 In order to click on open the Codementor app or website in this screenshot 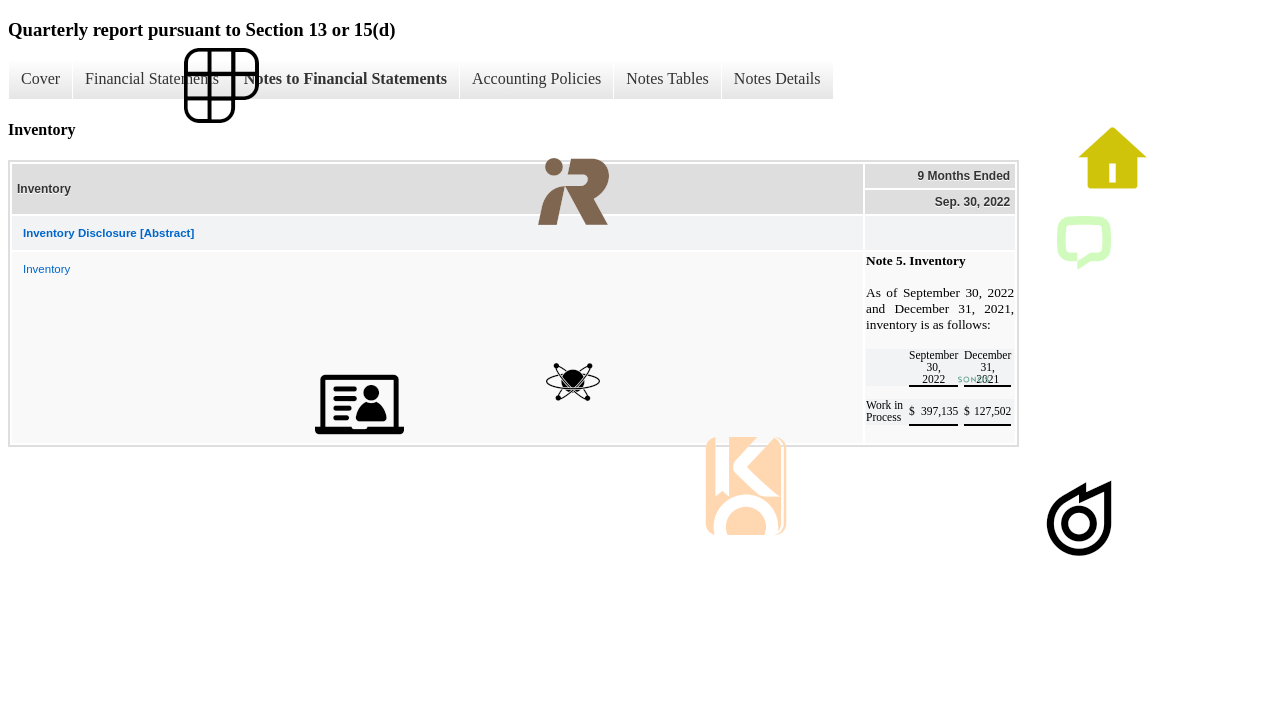, I will do `click(359, 404)`.